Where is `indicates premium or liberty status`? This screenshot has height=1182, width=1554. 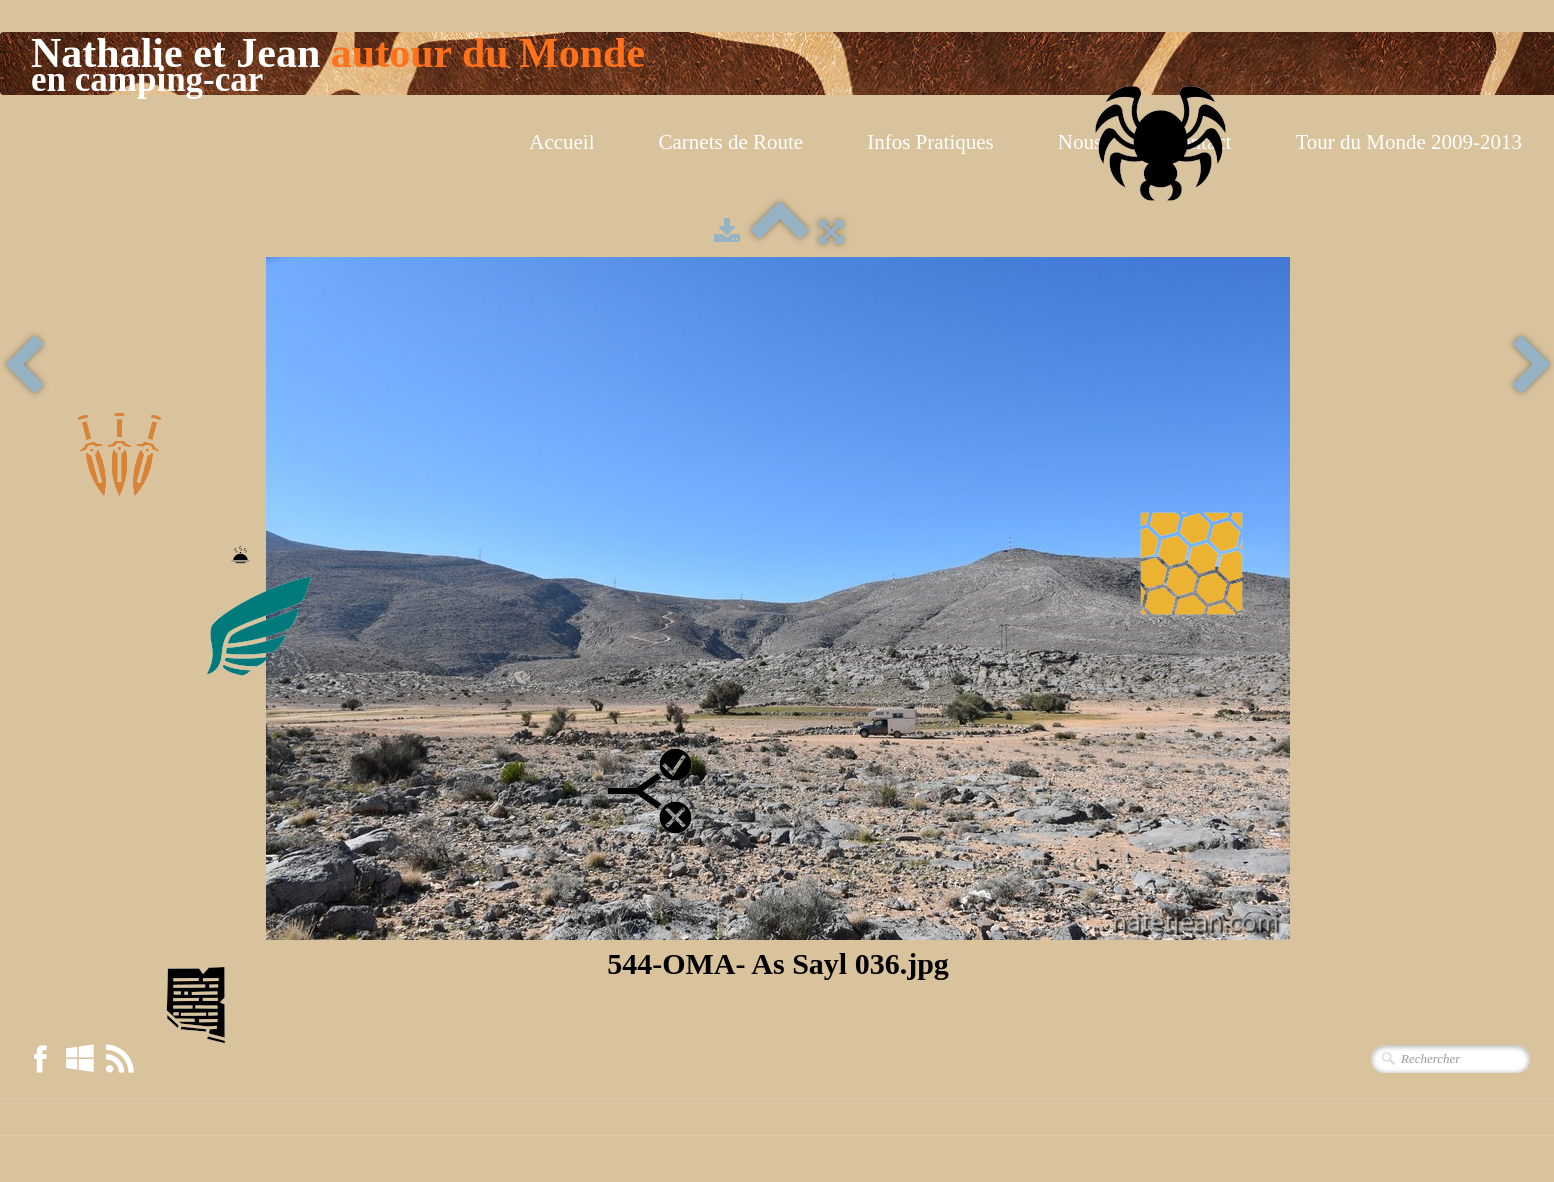
indicates premium or liberty status is located at coordinates (259, 626).